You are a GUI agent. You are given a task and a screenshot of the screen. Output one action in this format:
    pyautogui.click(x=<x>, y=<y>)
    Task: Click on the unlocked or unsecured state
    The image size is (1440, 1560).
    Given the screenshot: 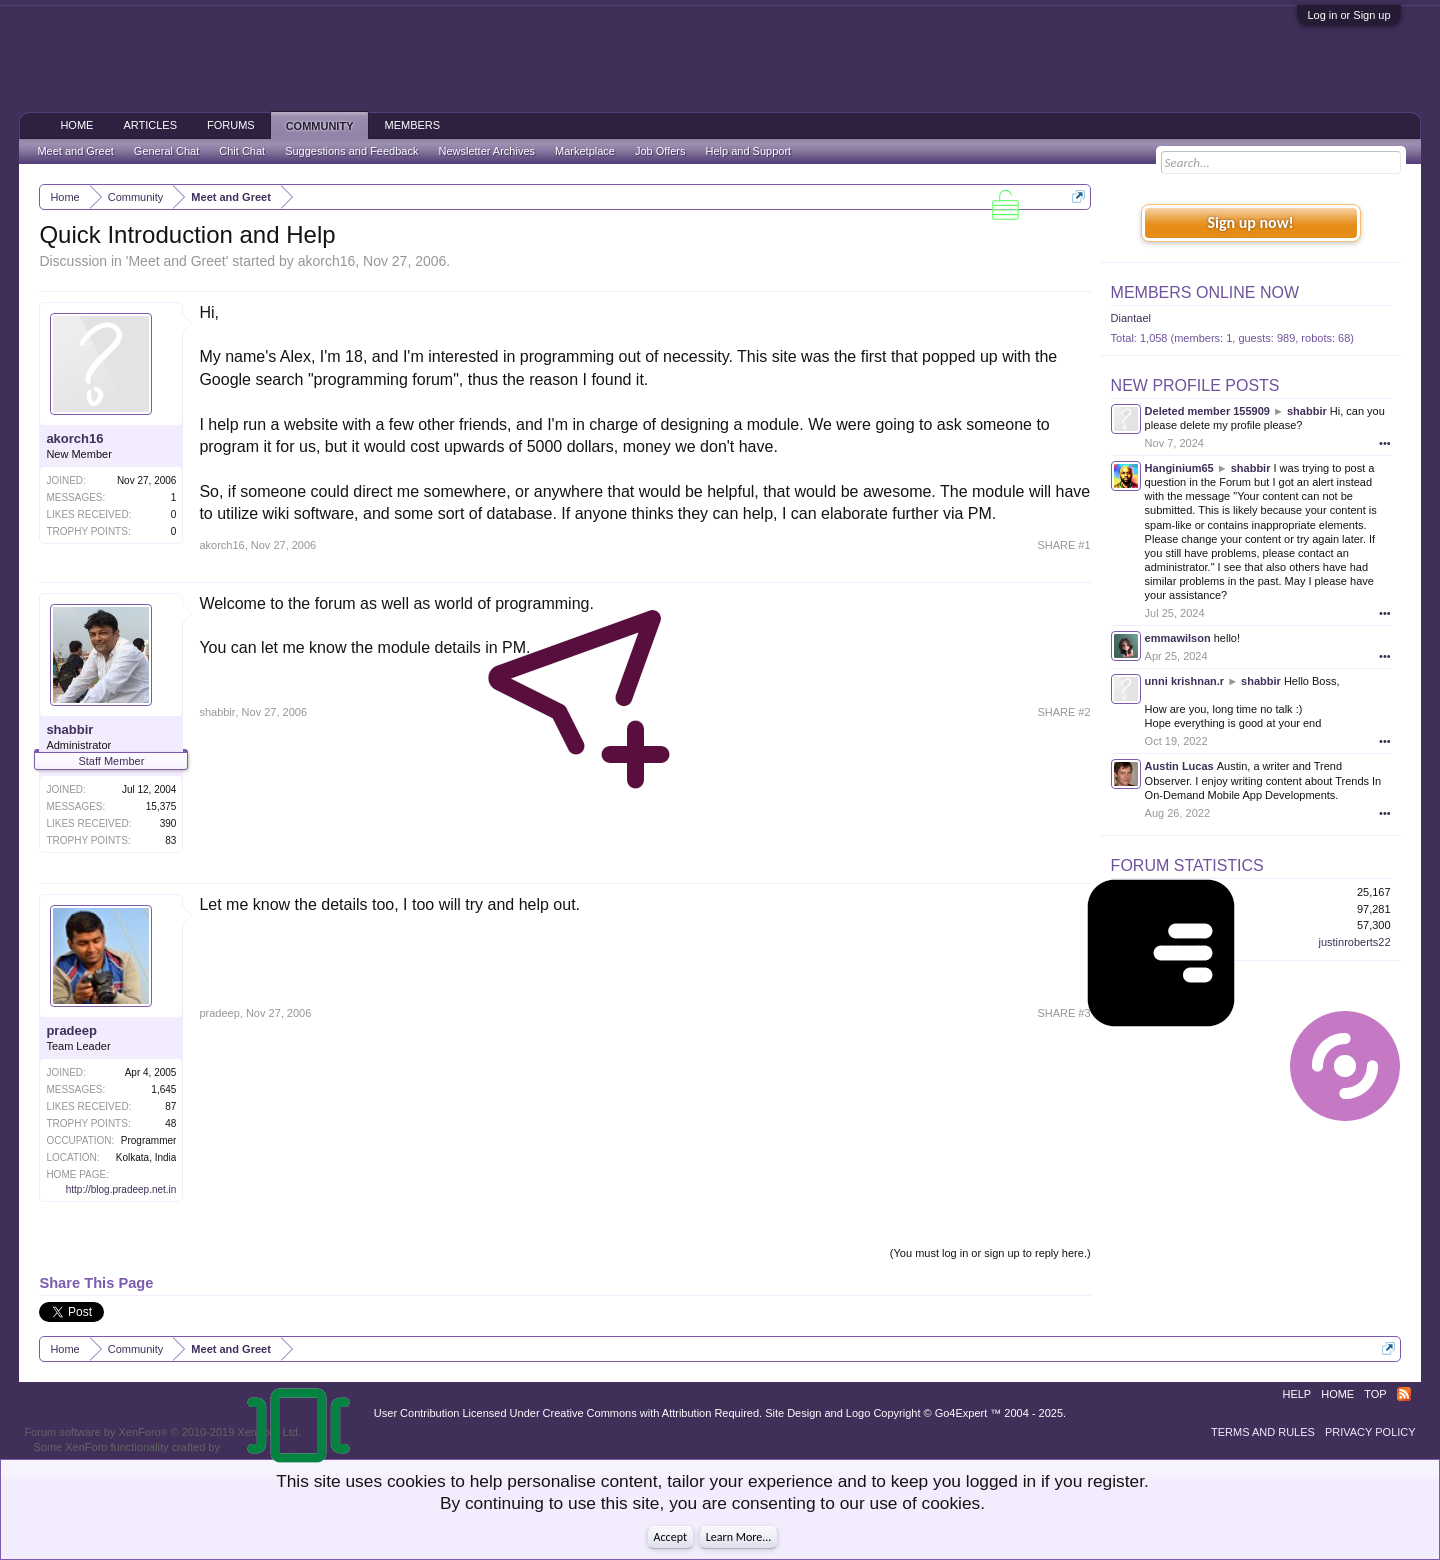 What is the action you would take?
    pyautogui.click(x=1005, y=206)
    